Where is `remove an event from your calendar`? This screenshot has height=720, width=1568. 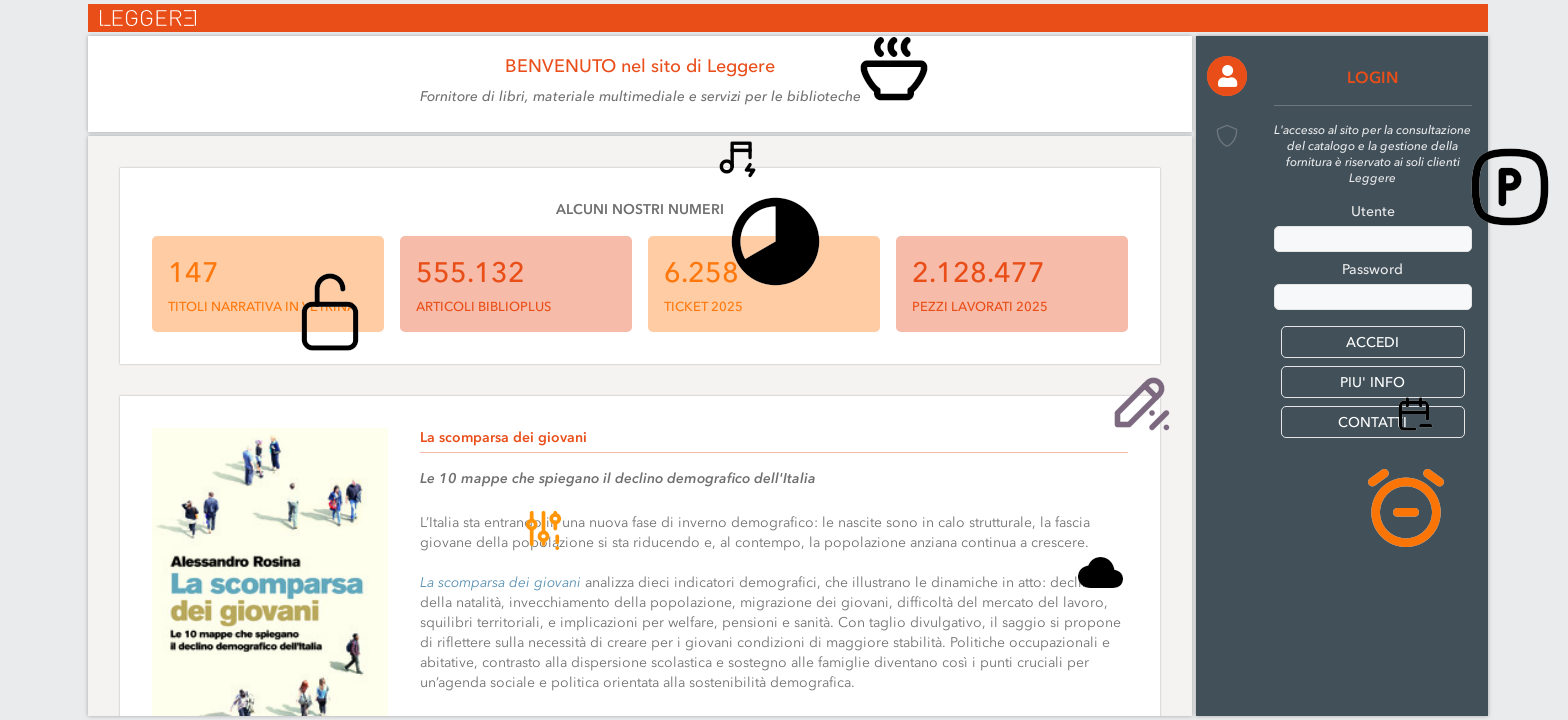
remove an event from your calendar is located at coordinates (1414, 414).